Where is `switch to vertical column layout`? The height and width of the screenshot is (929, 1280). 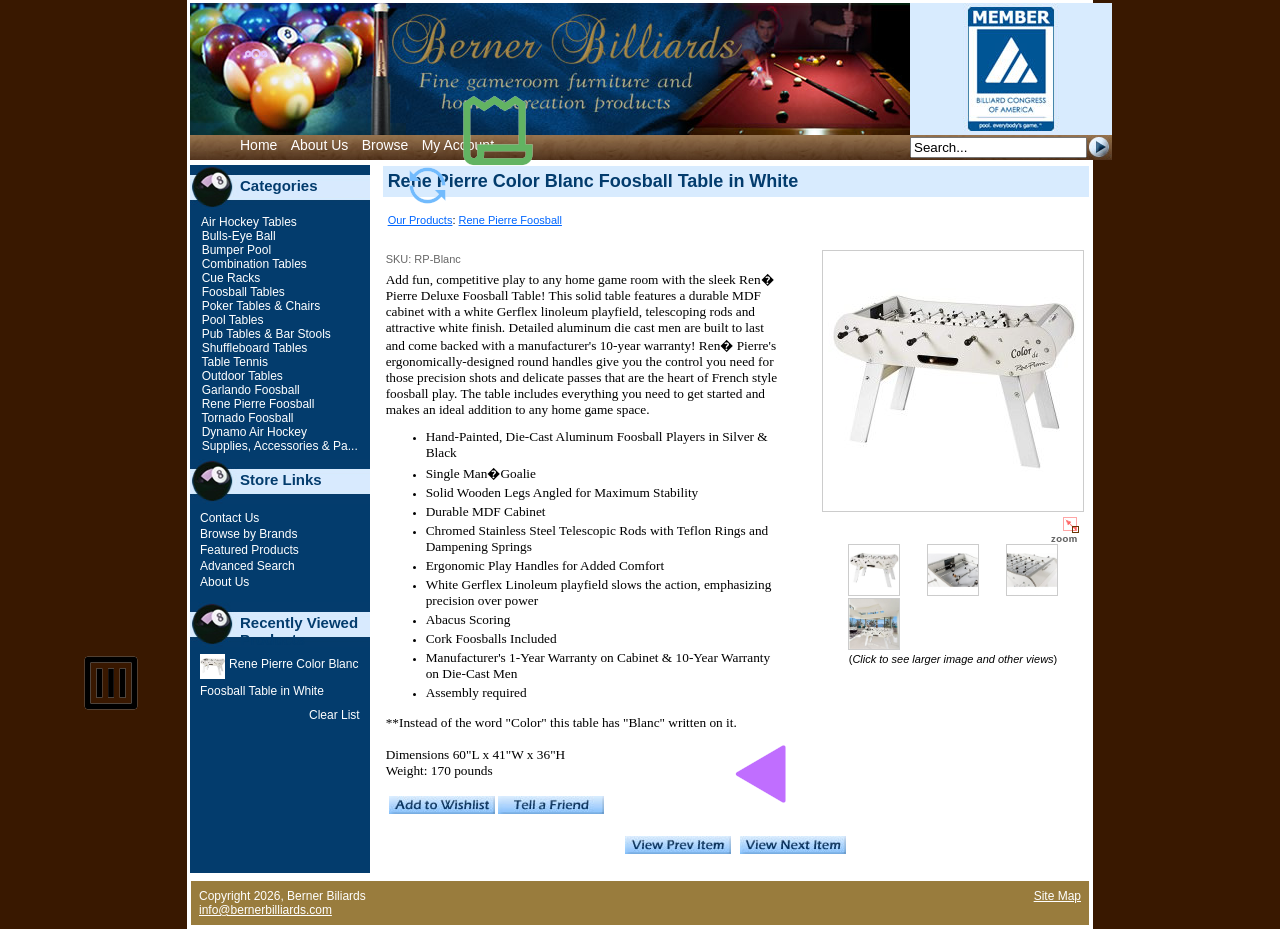
switch to vertical column layout is located at coordinates (111, 683).